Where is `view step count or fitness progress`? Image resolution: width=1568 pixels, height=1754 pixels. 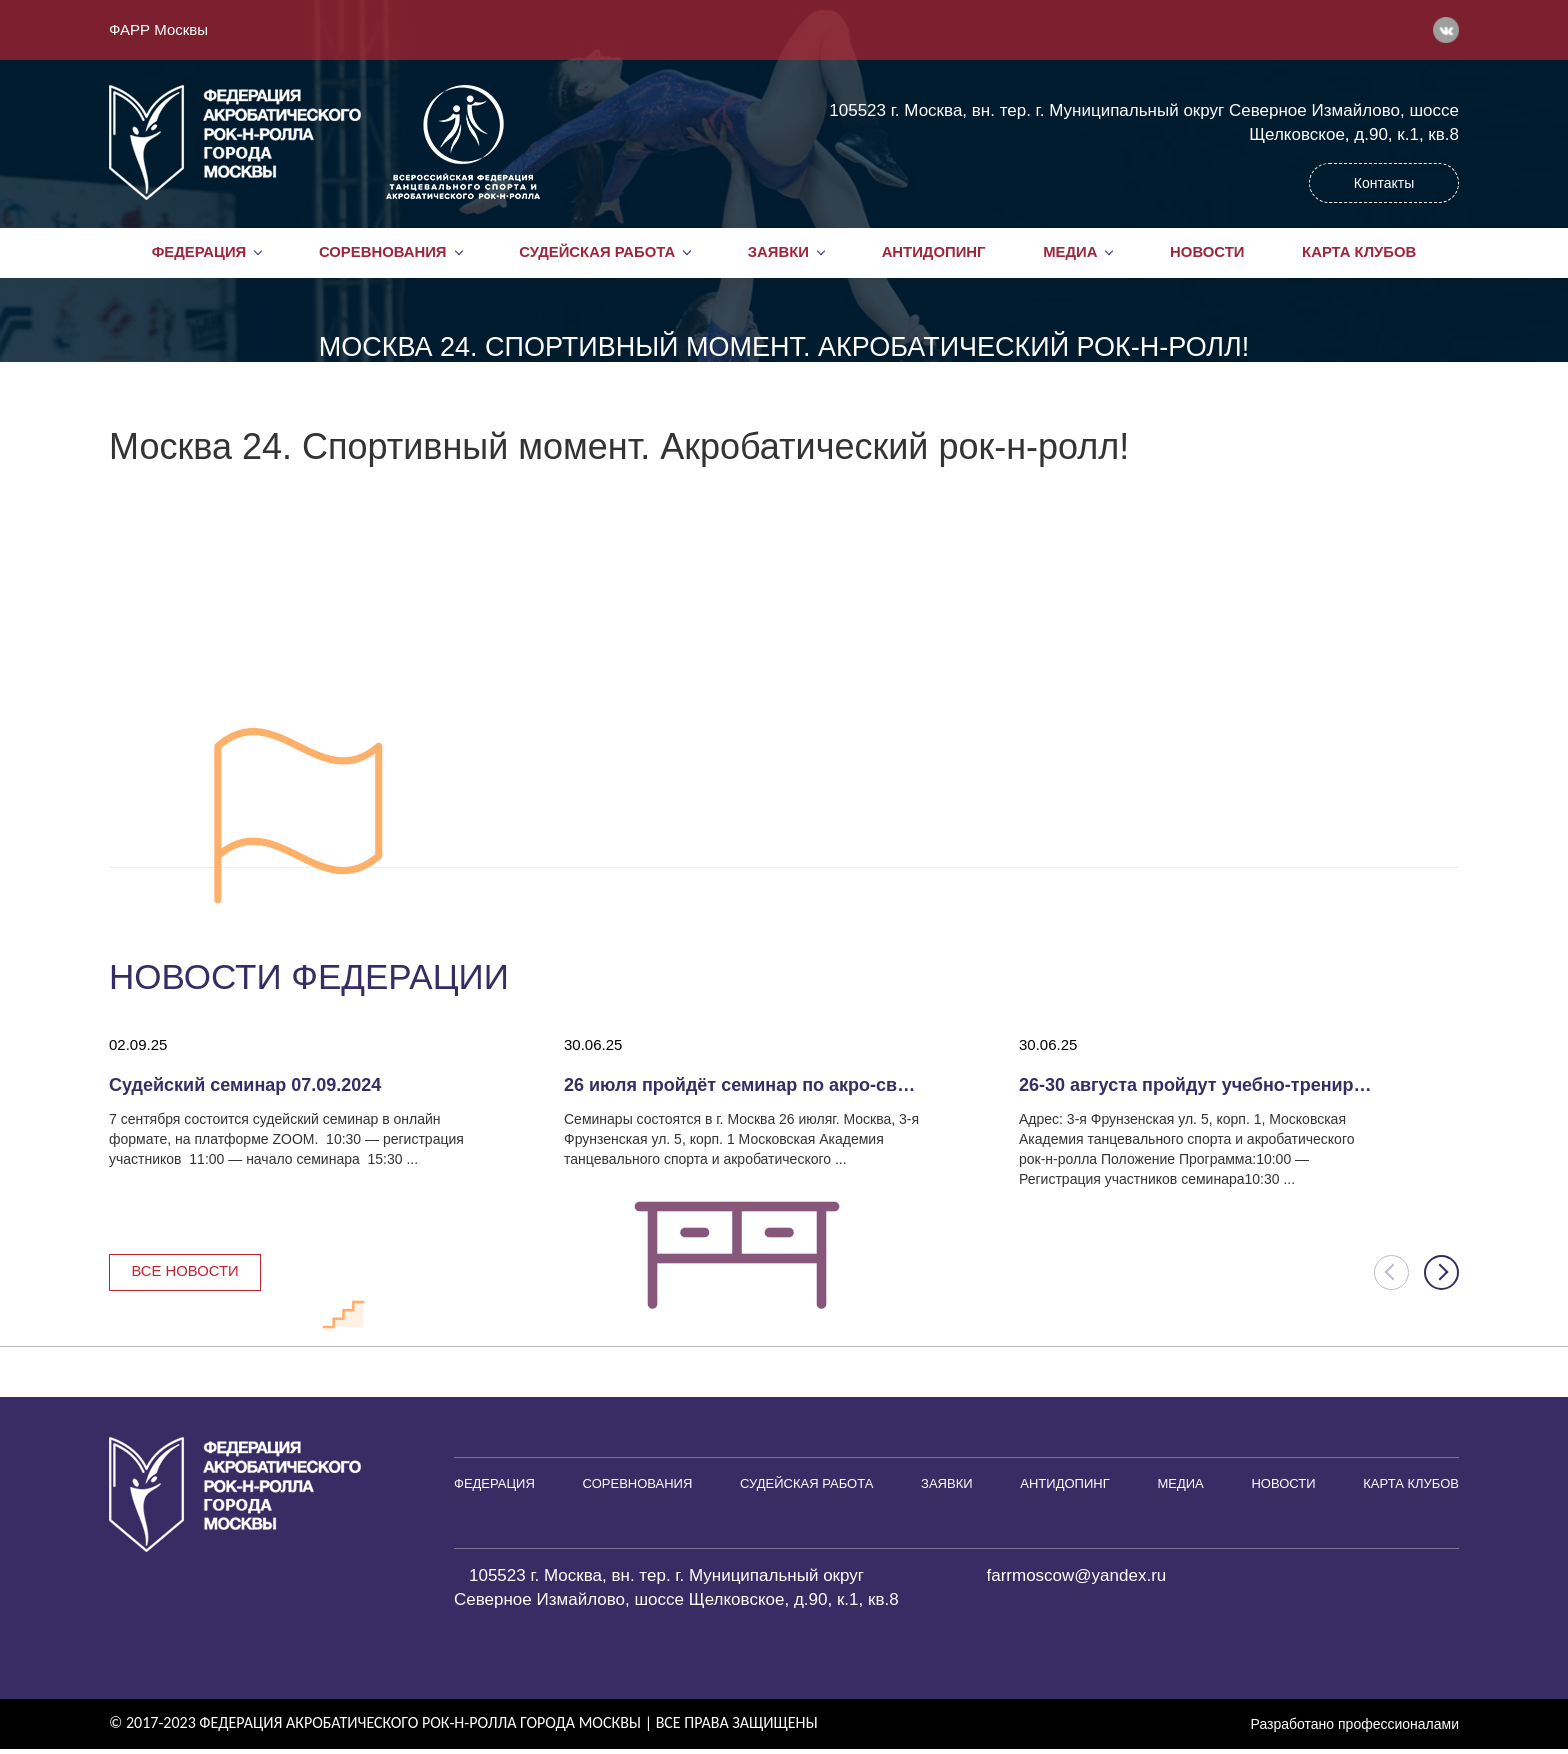
view step count or fitness progress is located at coordinates (343, 1314).